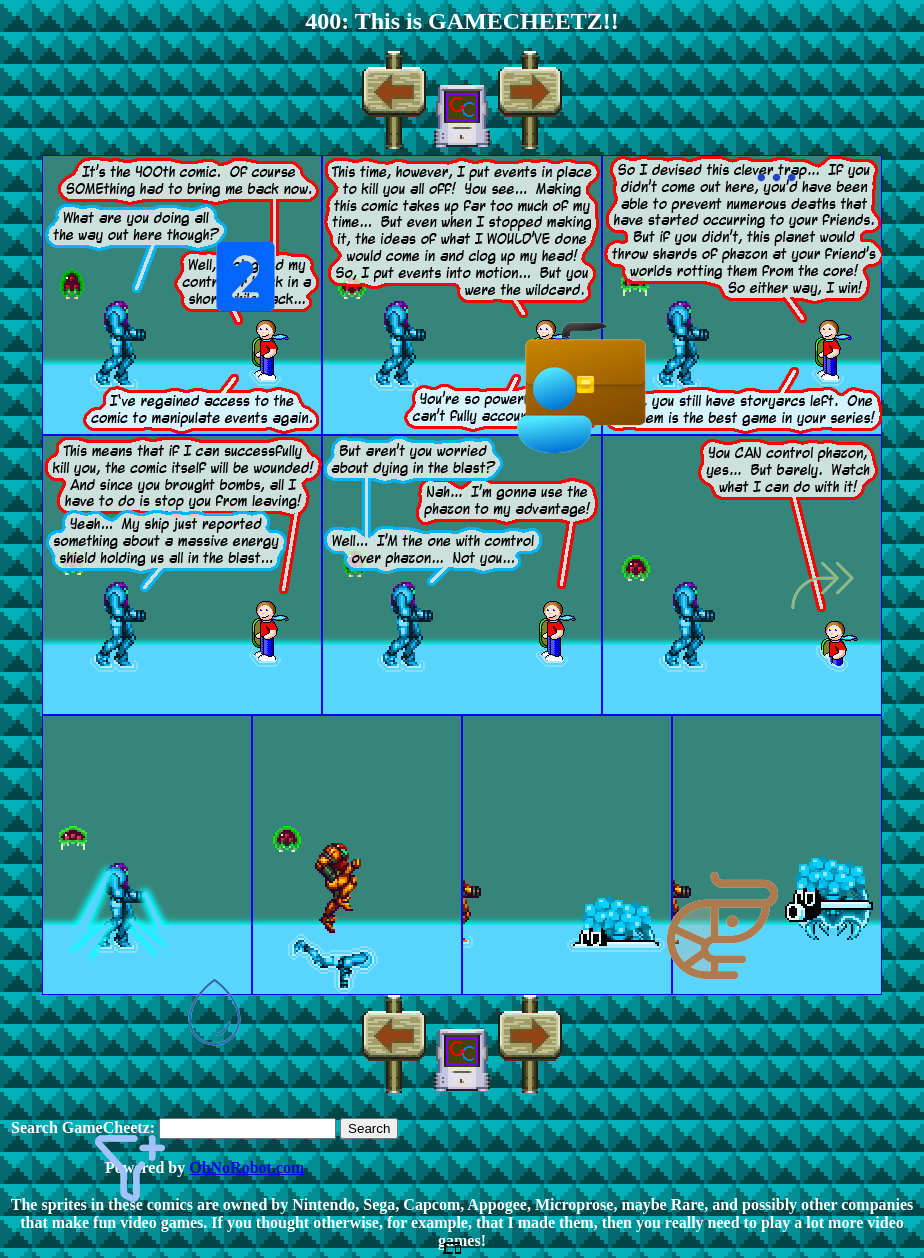 This screenshot has width=924, height=1258. What do you see at coordinates (776, 177) in the screenshot?
I see `access more options or actions` at bounding box center [776, 177].